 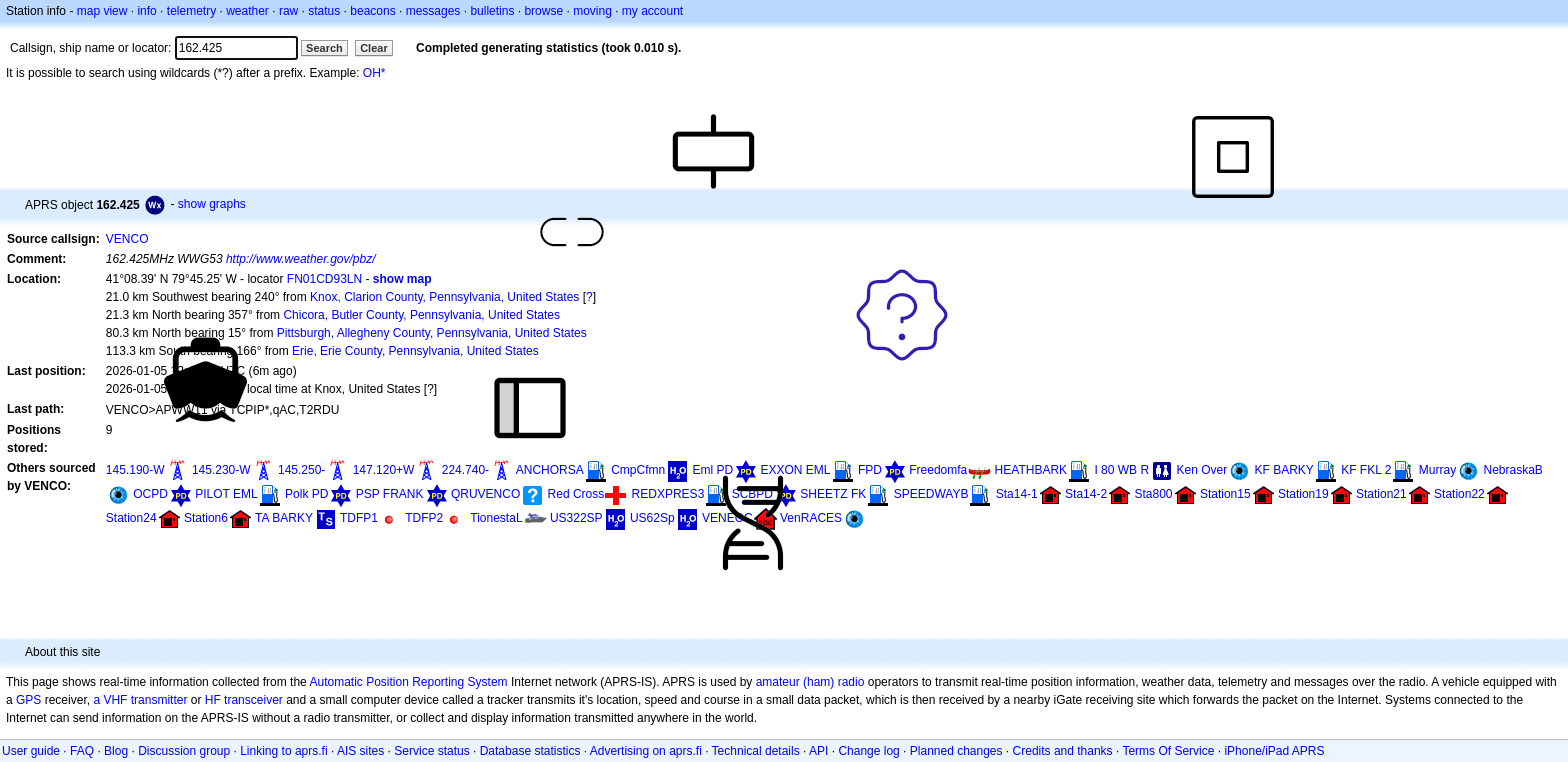 What do you see at coordinates (205, 380) in the screenshot?
I see `access boat or ferry services` at bounding box center [205, 380].